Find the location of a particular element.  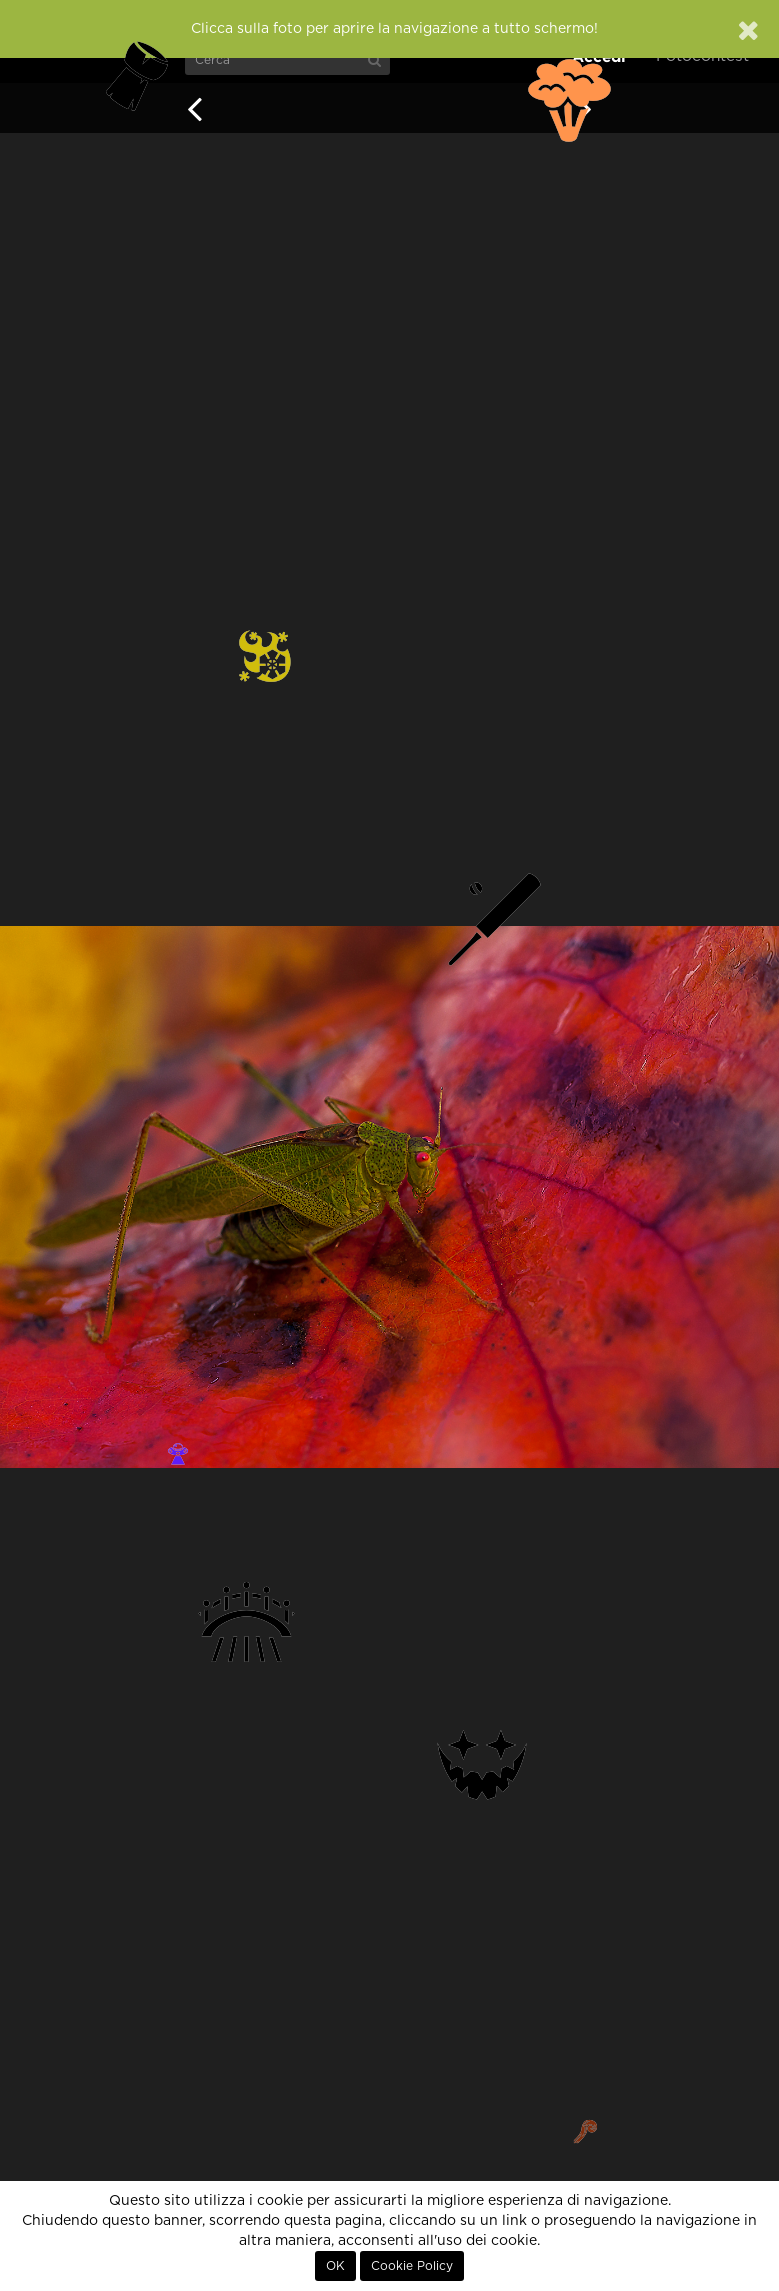

access japanese garden or zen-themed content is located at coordinates (246, 1613).